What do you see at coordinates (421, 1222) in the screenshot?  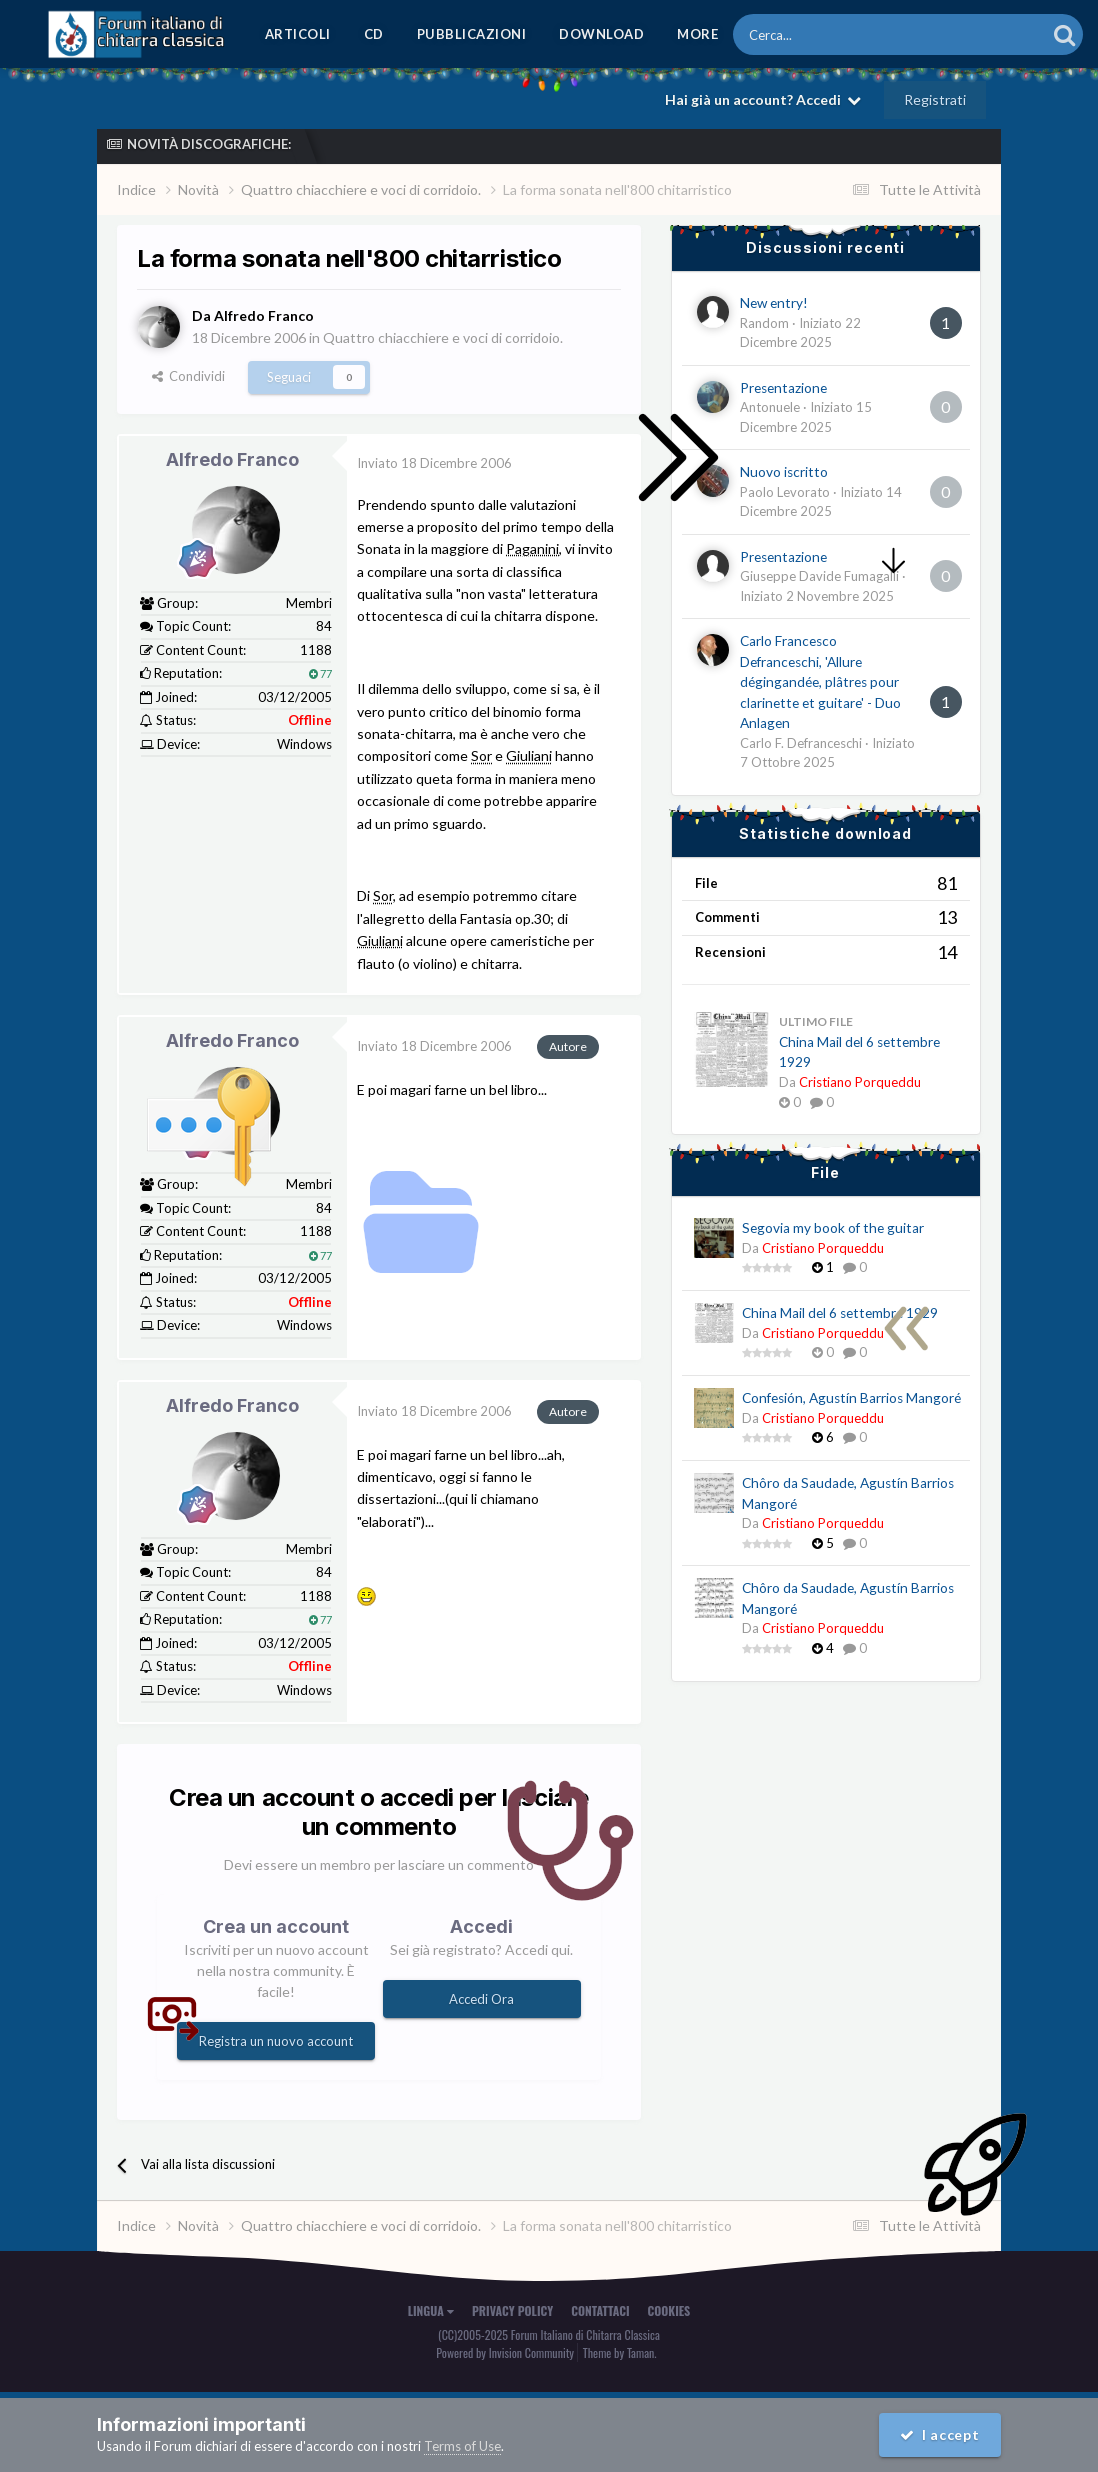 I see `open folder to view contents` at bounding box center [421, 1222].